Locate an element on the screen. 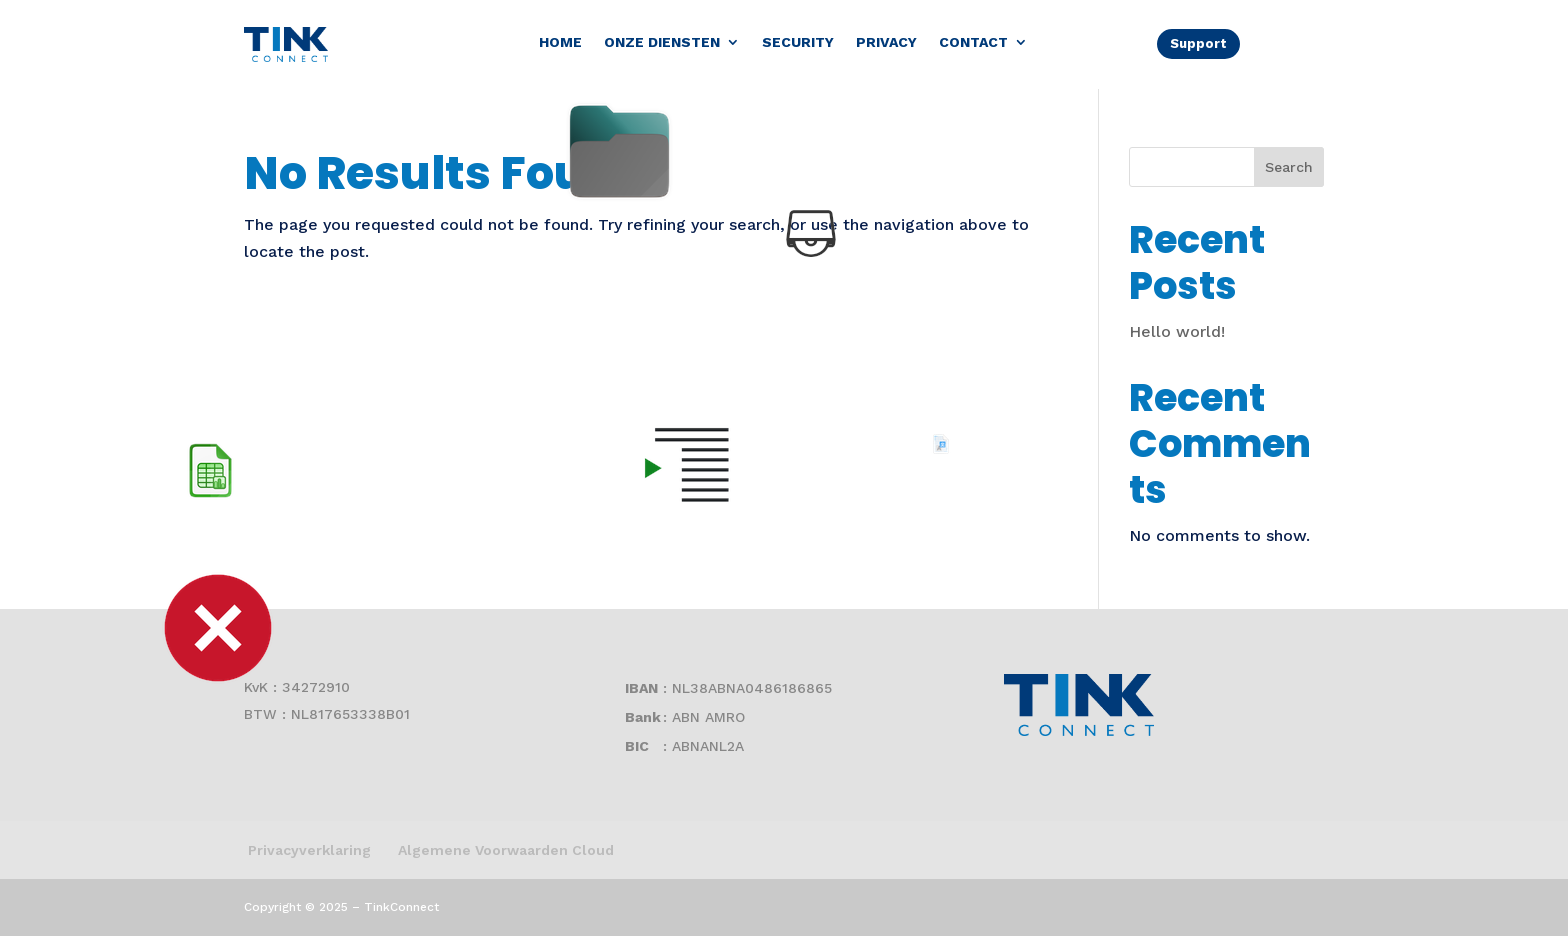  access optical disc drive is located at coordinates (811, 232).